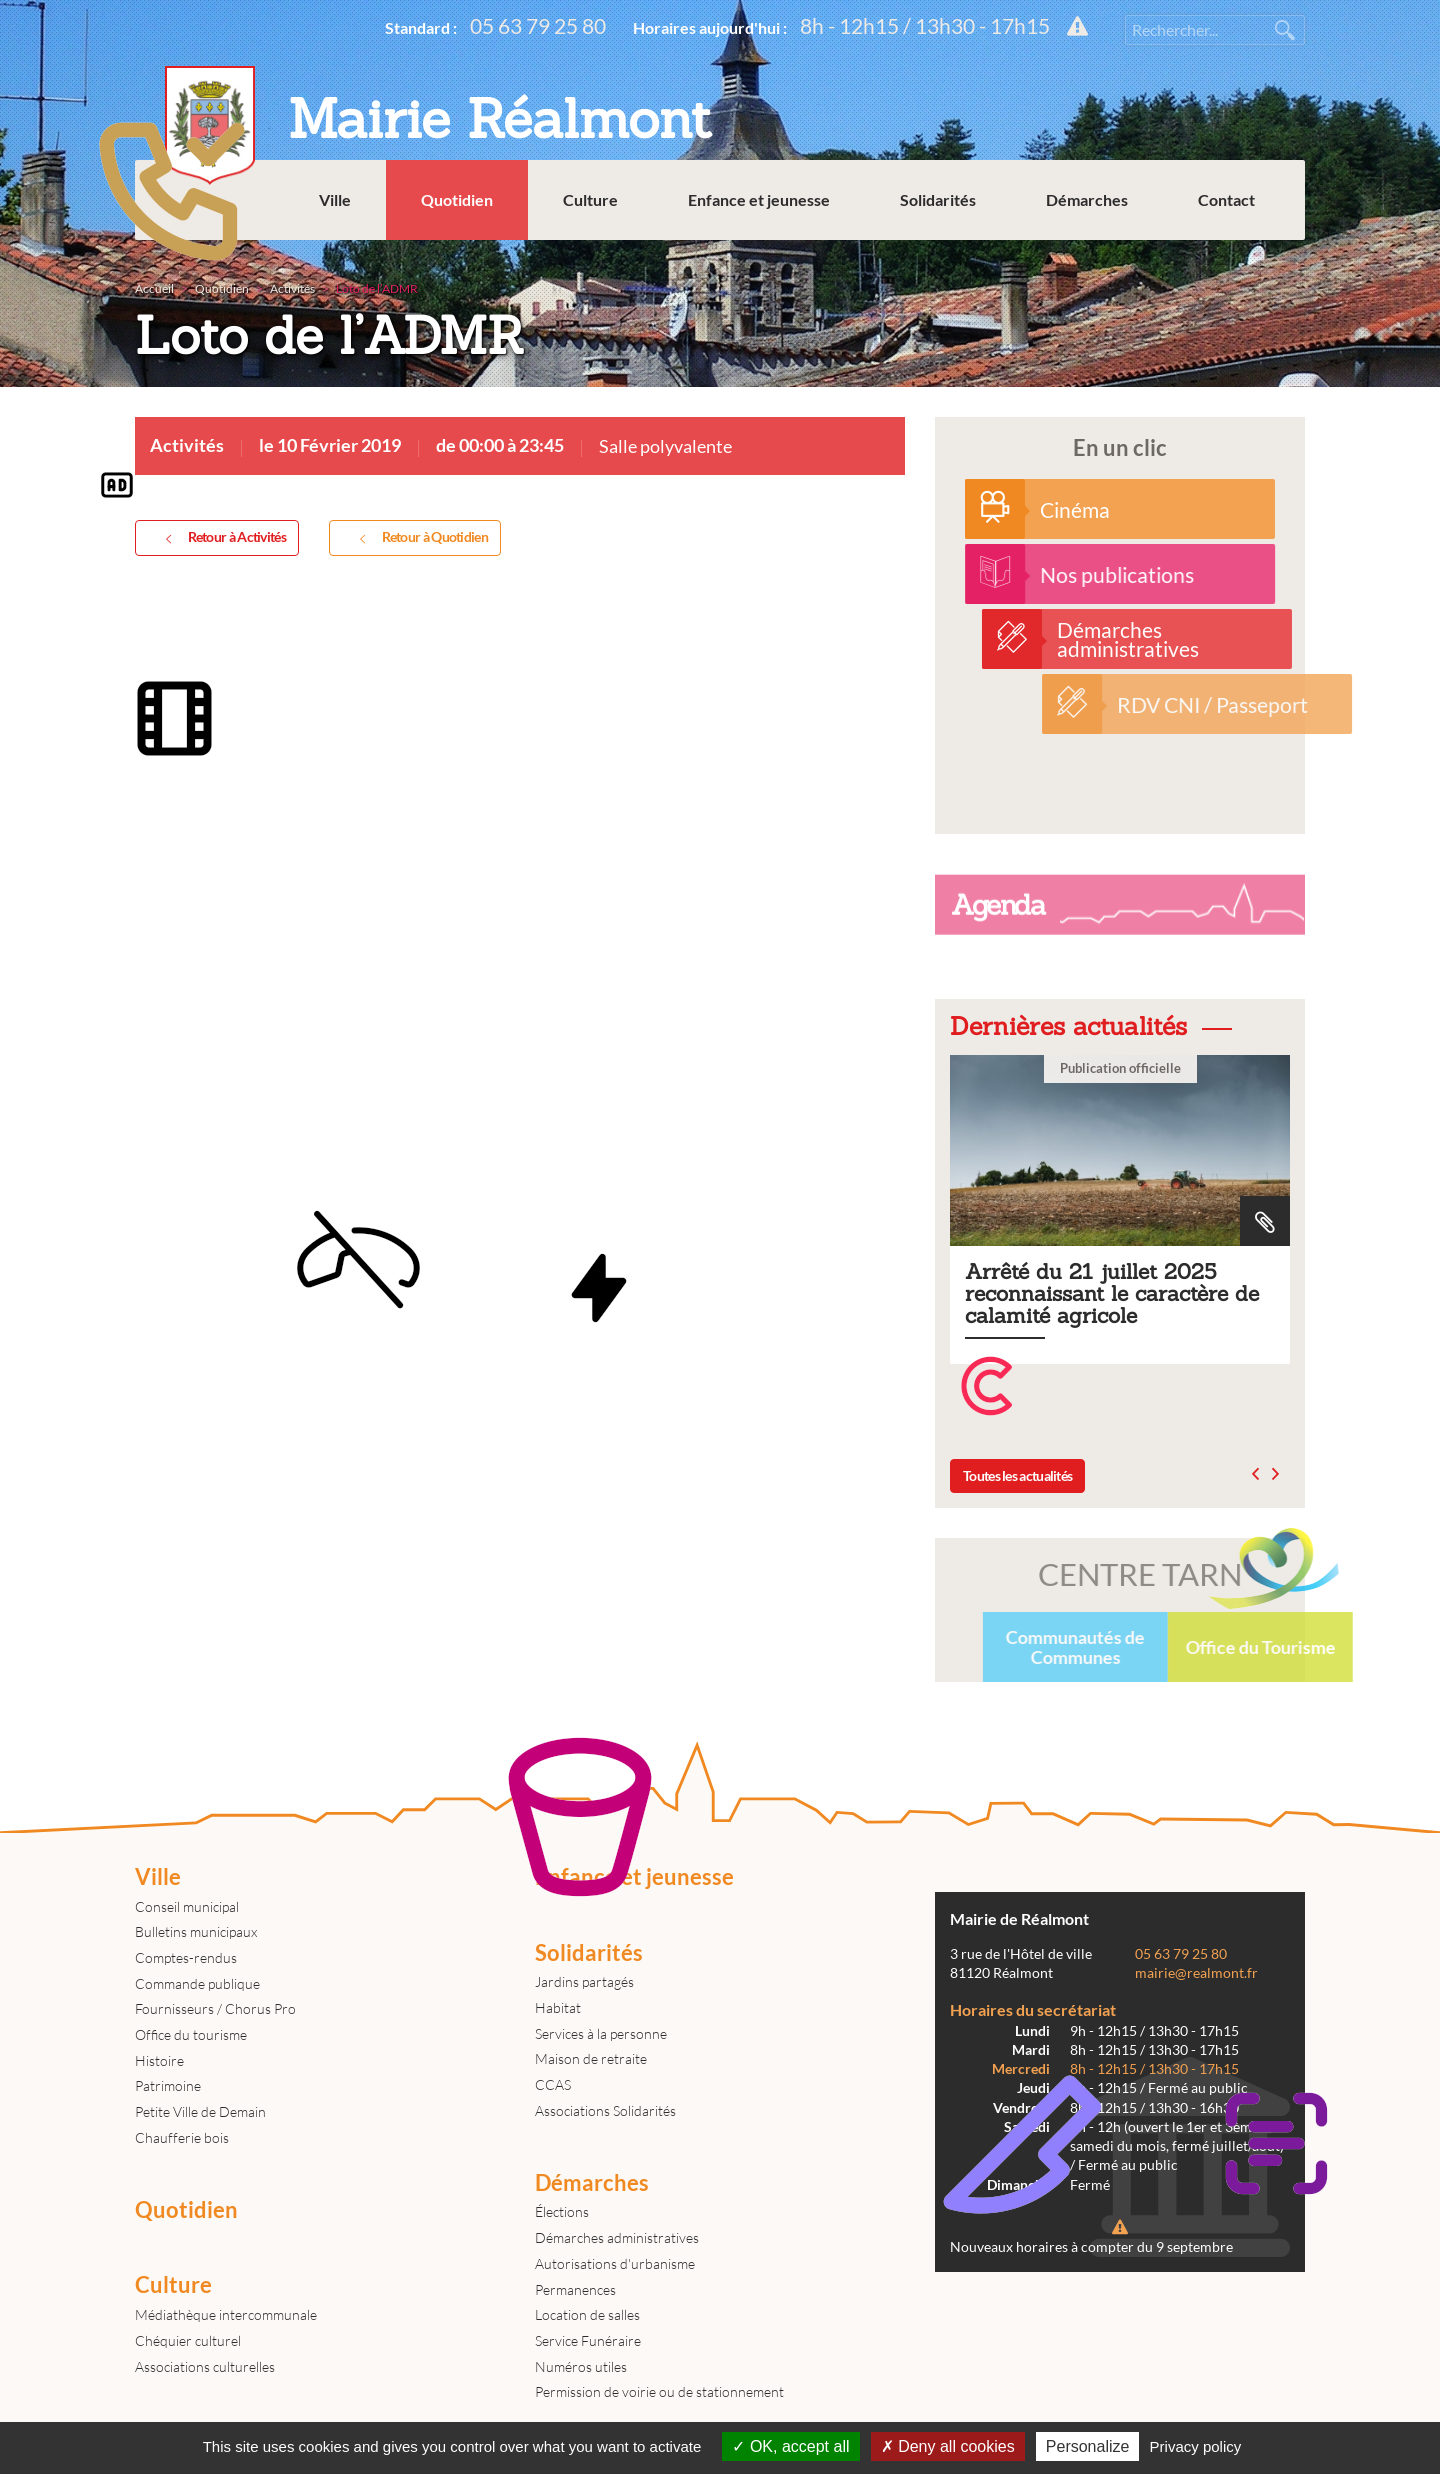 Image resolution: width=1440 pixels, height=2474 pixels. What do you see at coordinates (172, 188) in the screenshot?
I see `call completed successfully` at bounding box center [172, 188].